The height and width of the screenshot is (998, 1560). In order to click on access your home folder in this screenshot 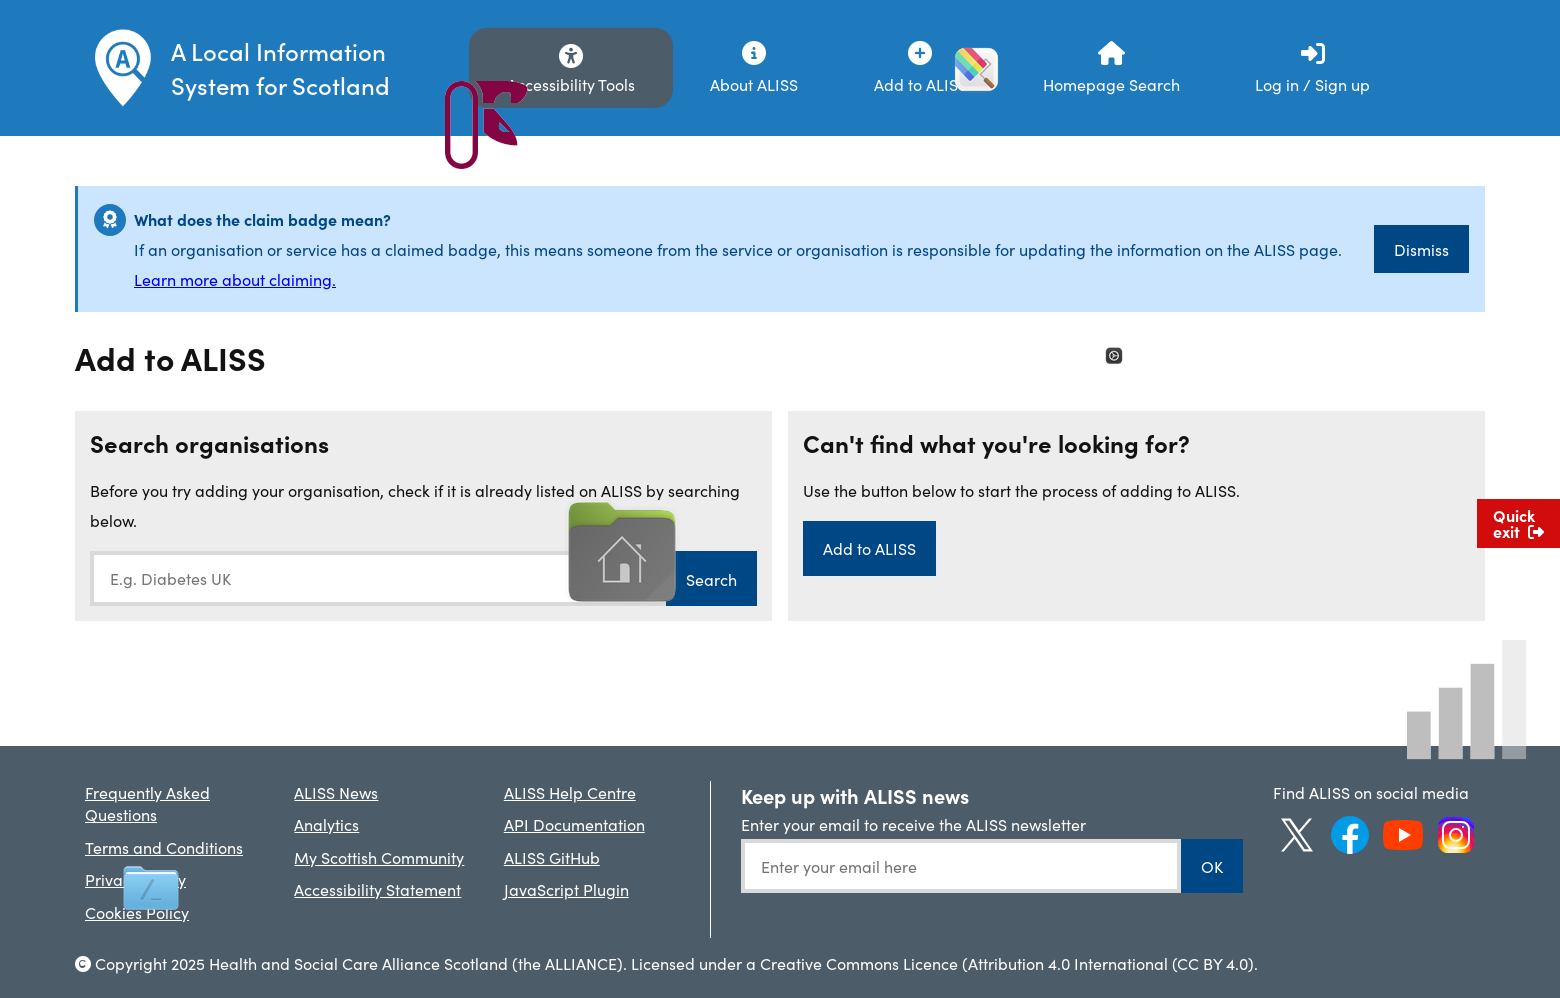, I will do `click(622, 552)`.